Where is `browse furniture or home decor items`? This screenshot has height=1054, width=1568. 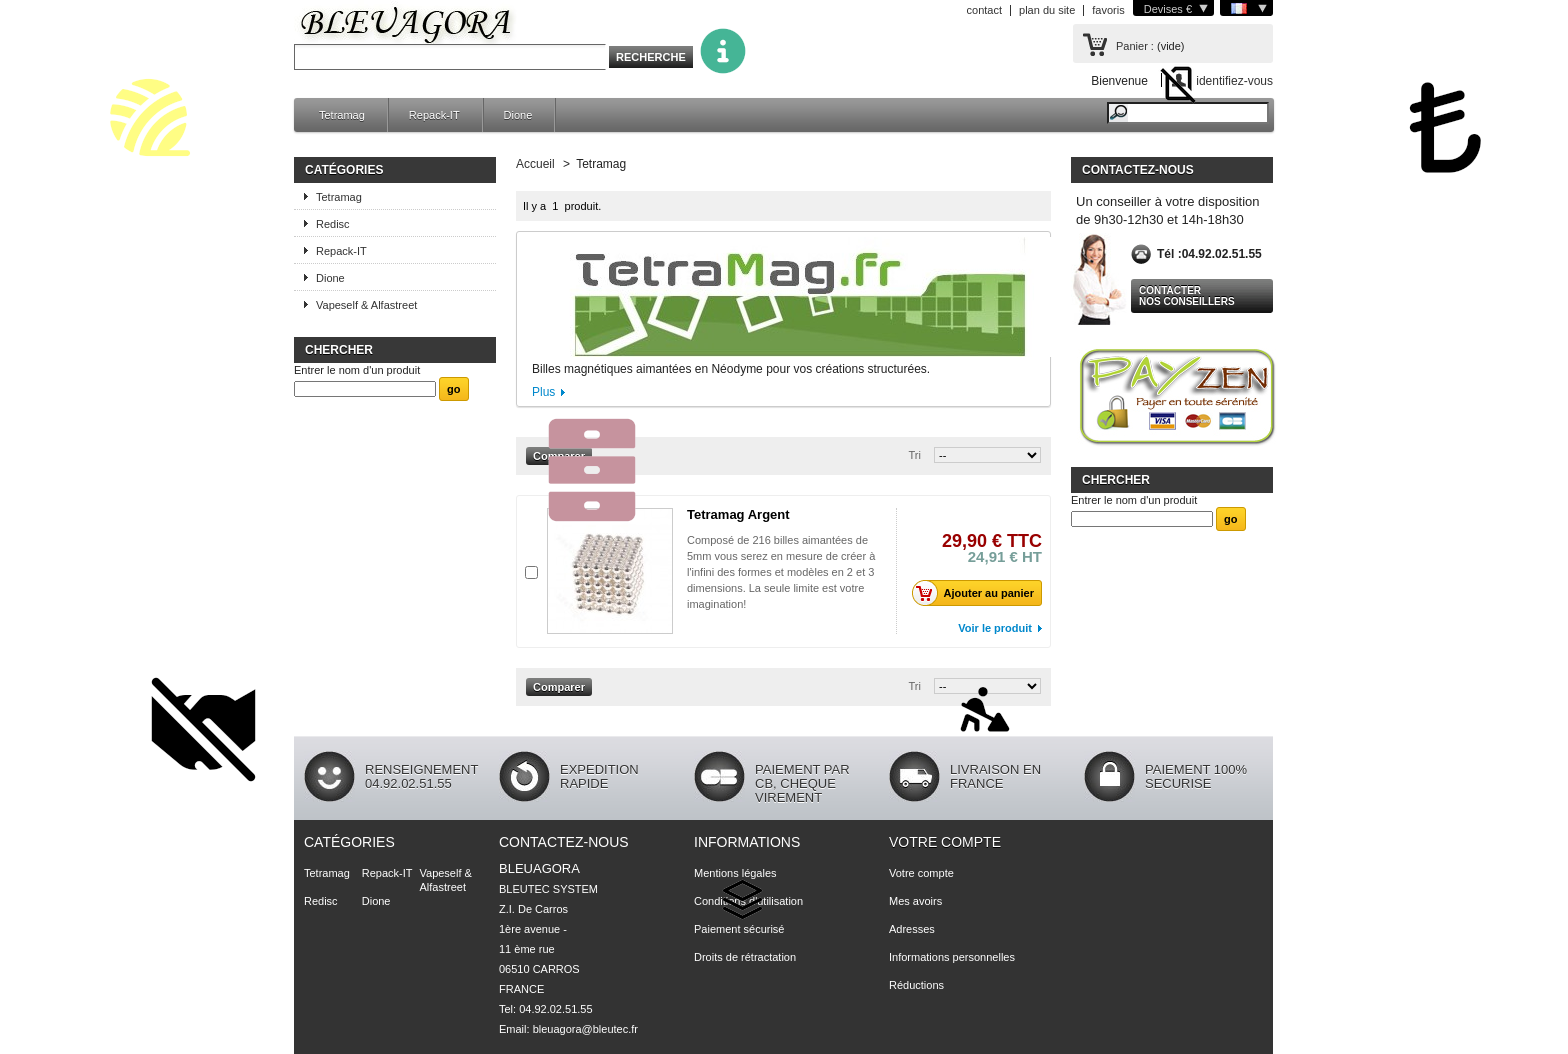
browse furniture or home decor items is located at coordinates (592, 470).